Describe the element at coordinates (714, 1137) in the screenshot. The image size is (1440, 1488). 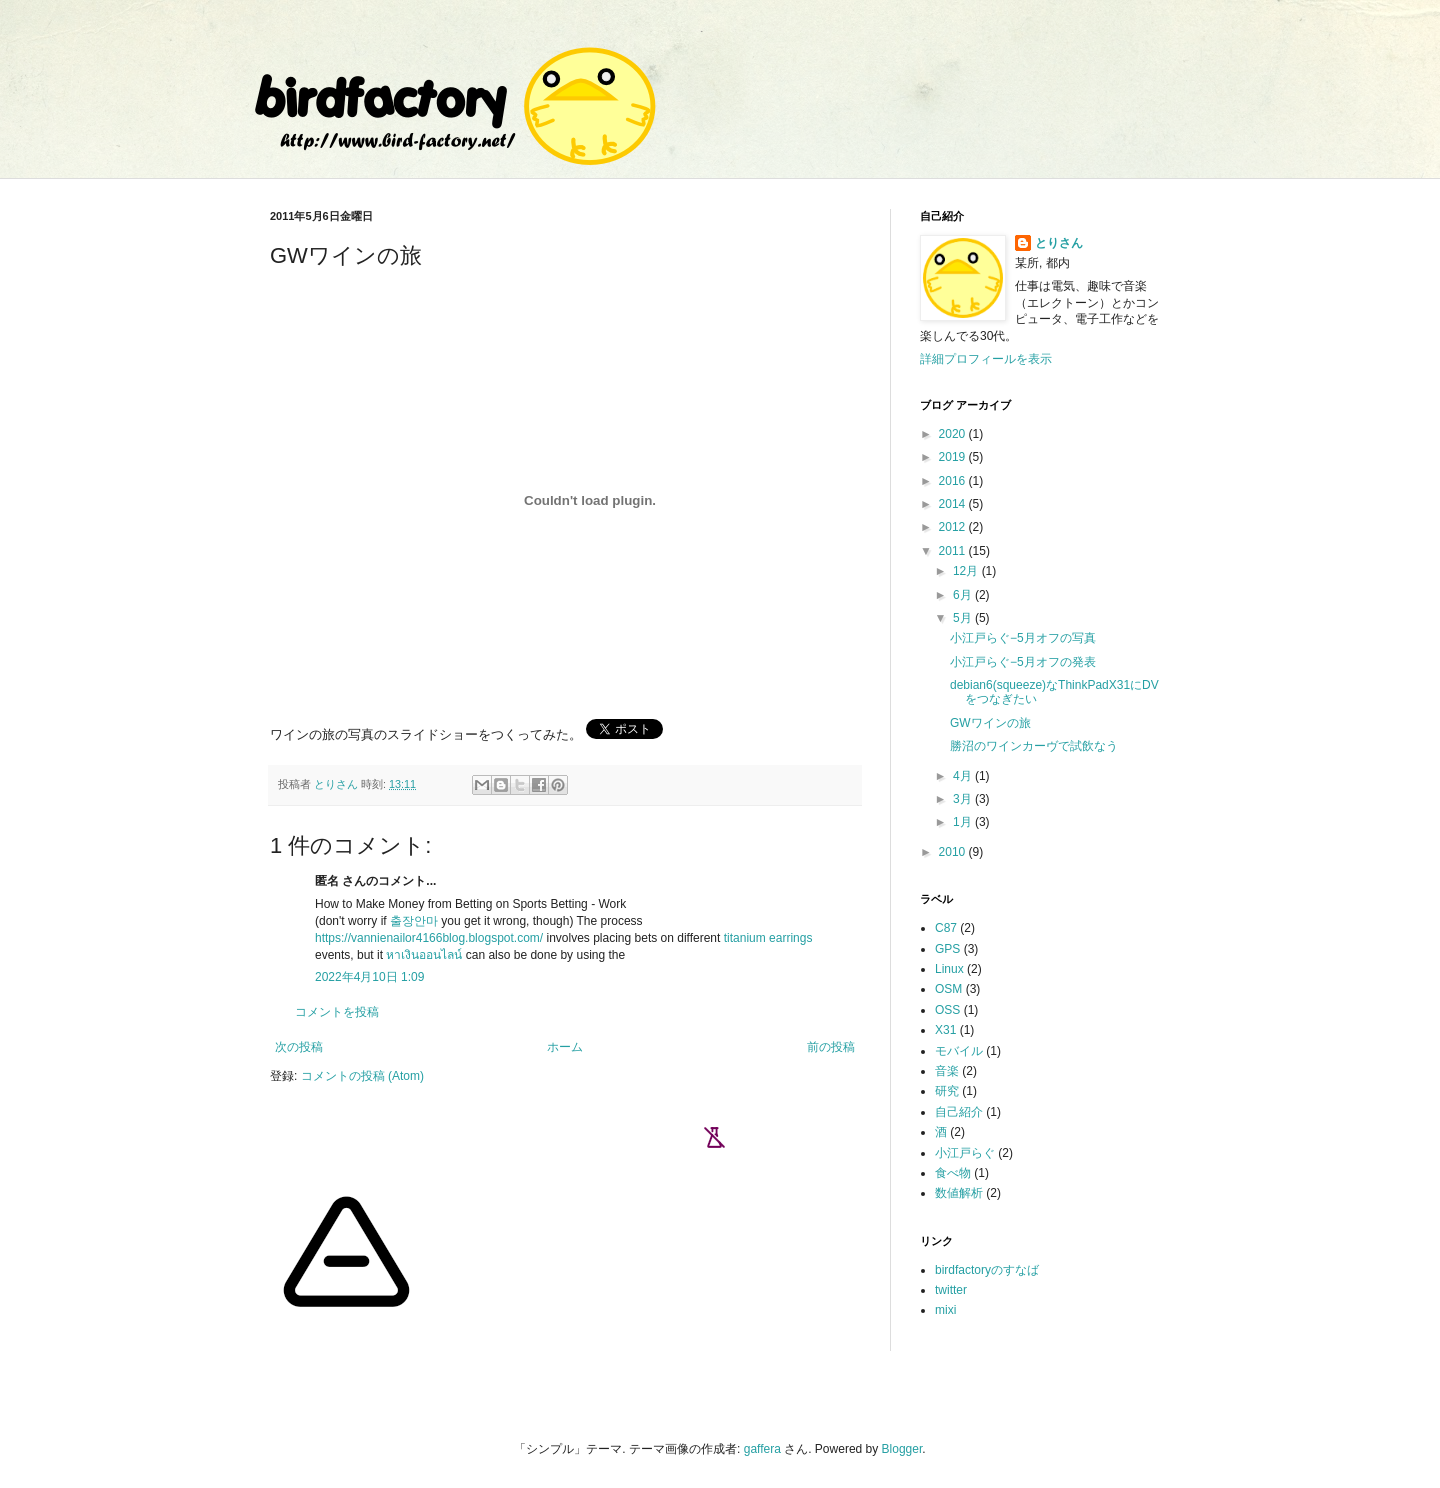
I see `disable experimental features` at that location.